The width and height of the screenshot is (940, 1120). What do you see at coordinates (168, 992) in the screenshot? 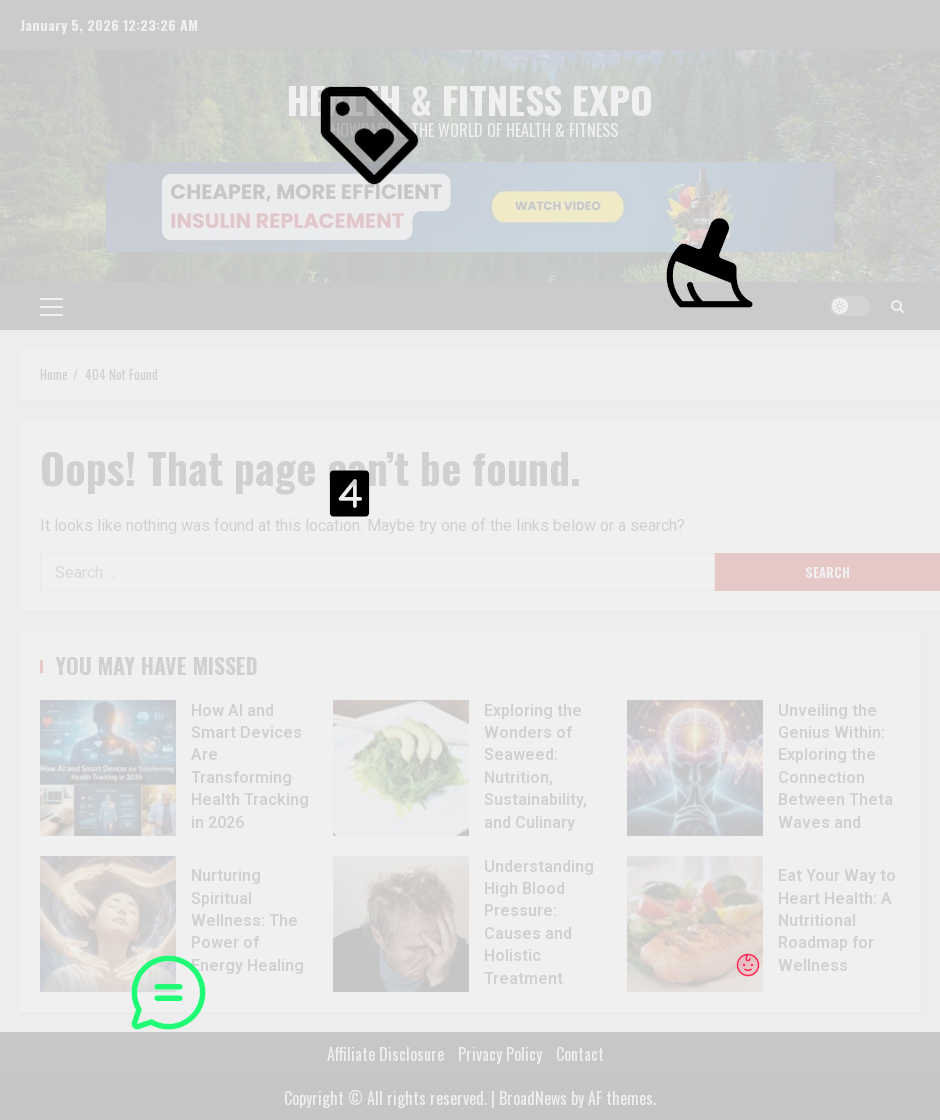
I see `open chat or messaging` at bounding box center [168, 992].